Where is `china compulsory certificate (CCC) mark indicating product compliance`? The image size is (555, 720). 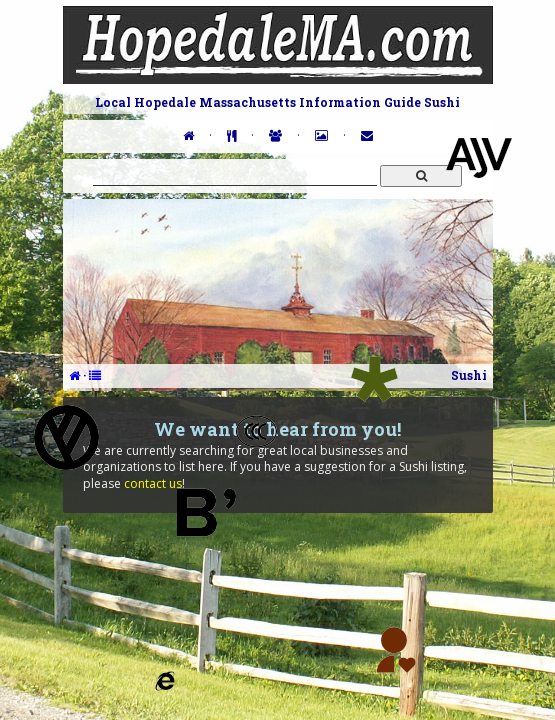
china compulsory certificate (CCC) mark indicating product compliance is located at coordinates (256, 431).